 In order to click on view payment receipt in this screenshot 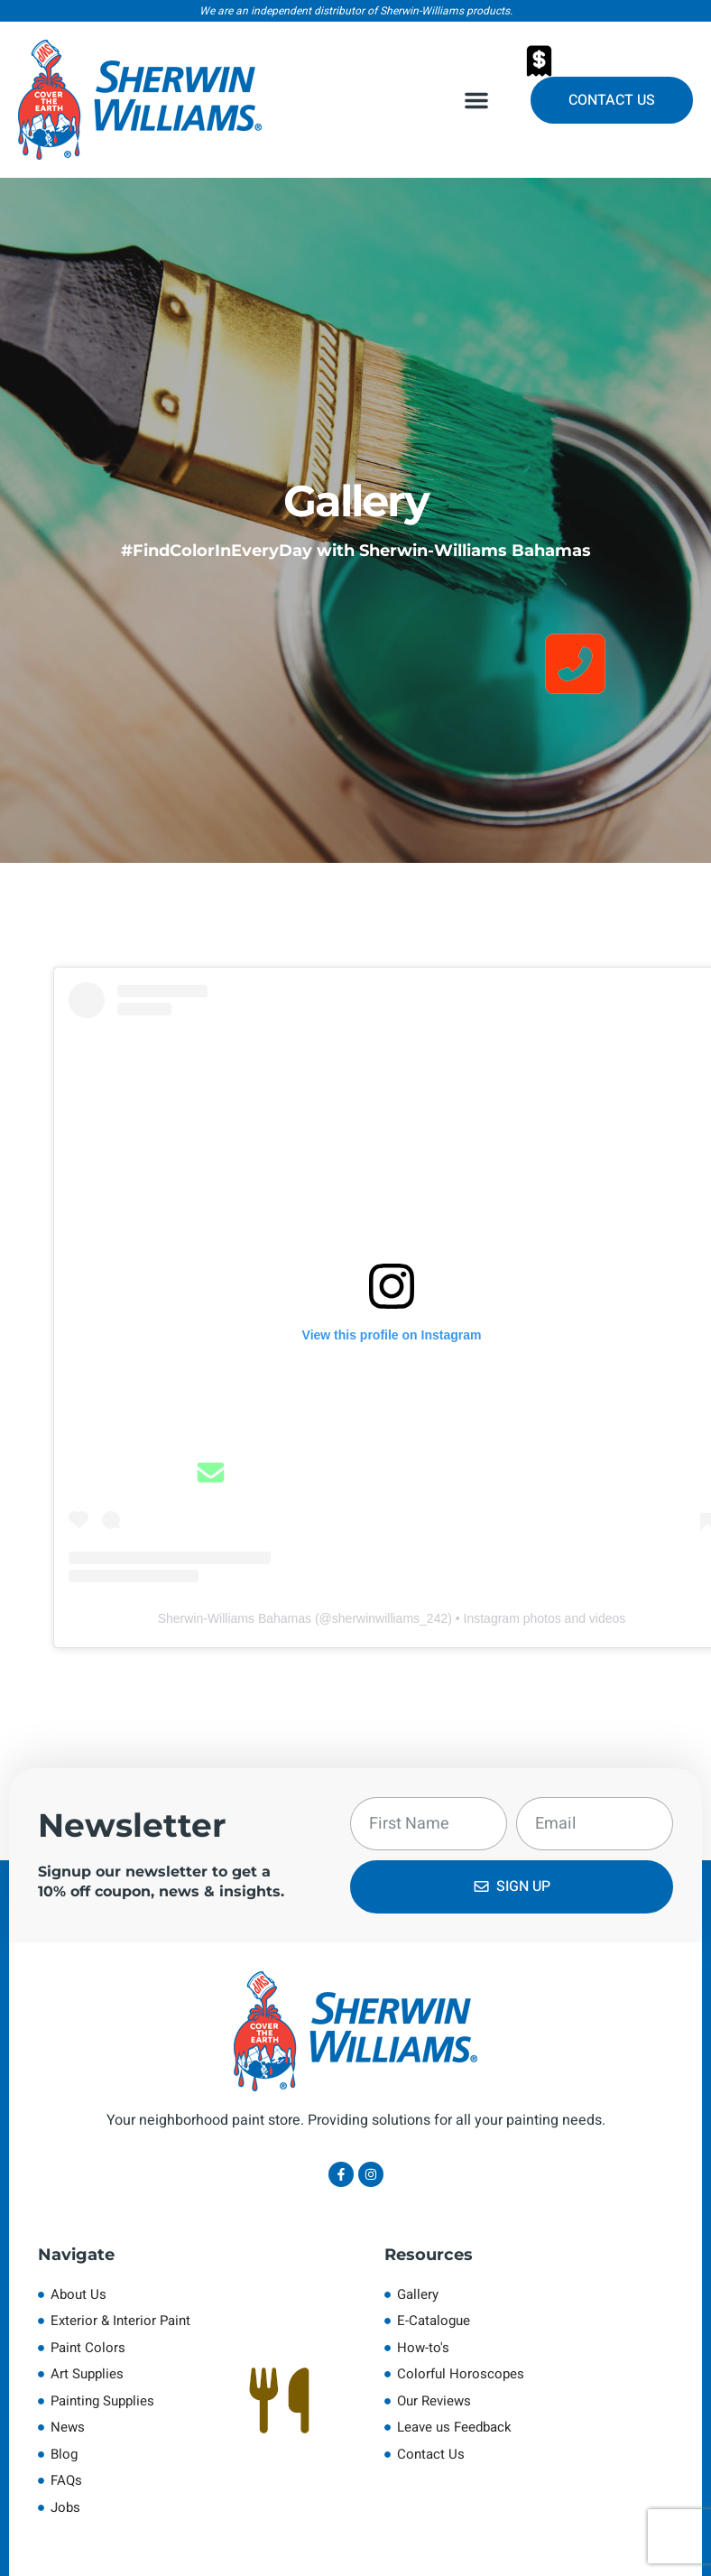, I will do `click(539, 60)`.